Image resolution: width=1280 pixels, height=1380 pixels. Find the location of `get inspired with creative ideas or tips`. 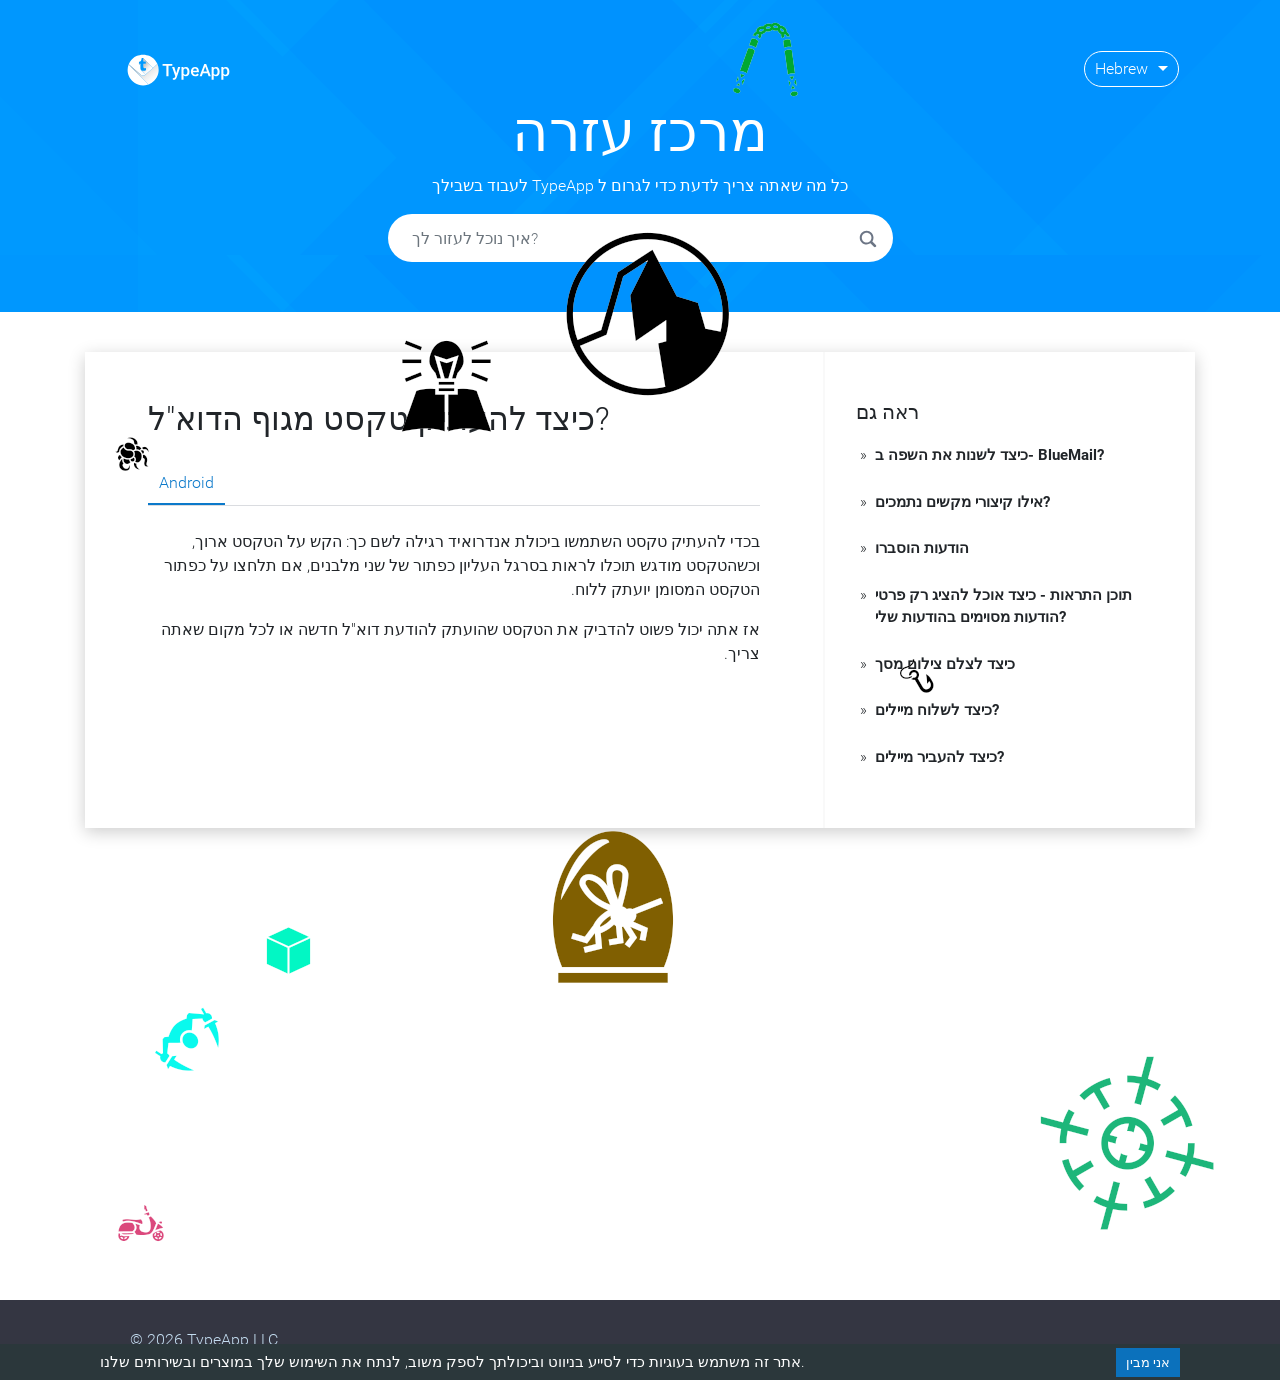

get inspired with creative ideas or tips is located at coordinates (446, 386).